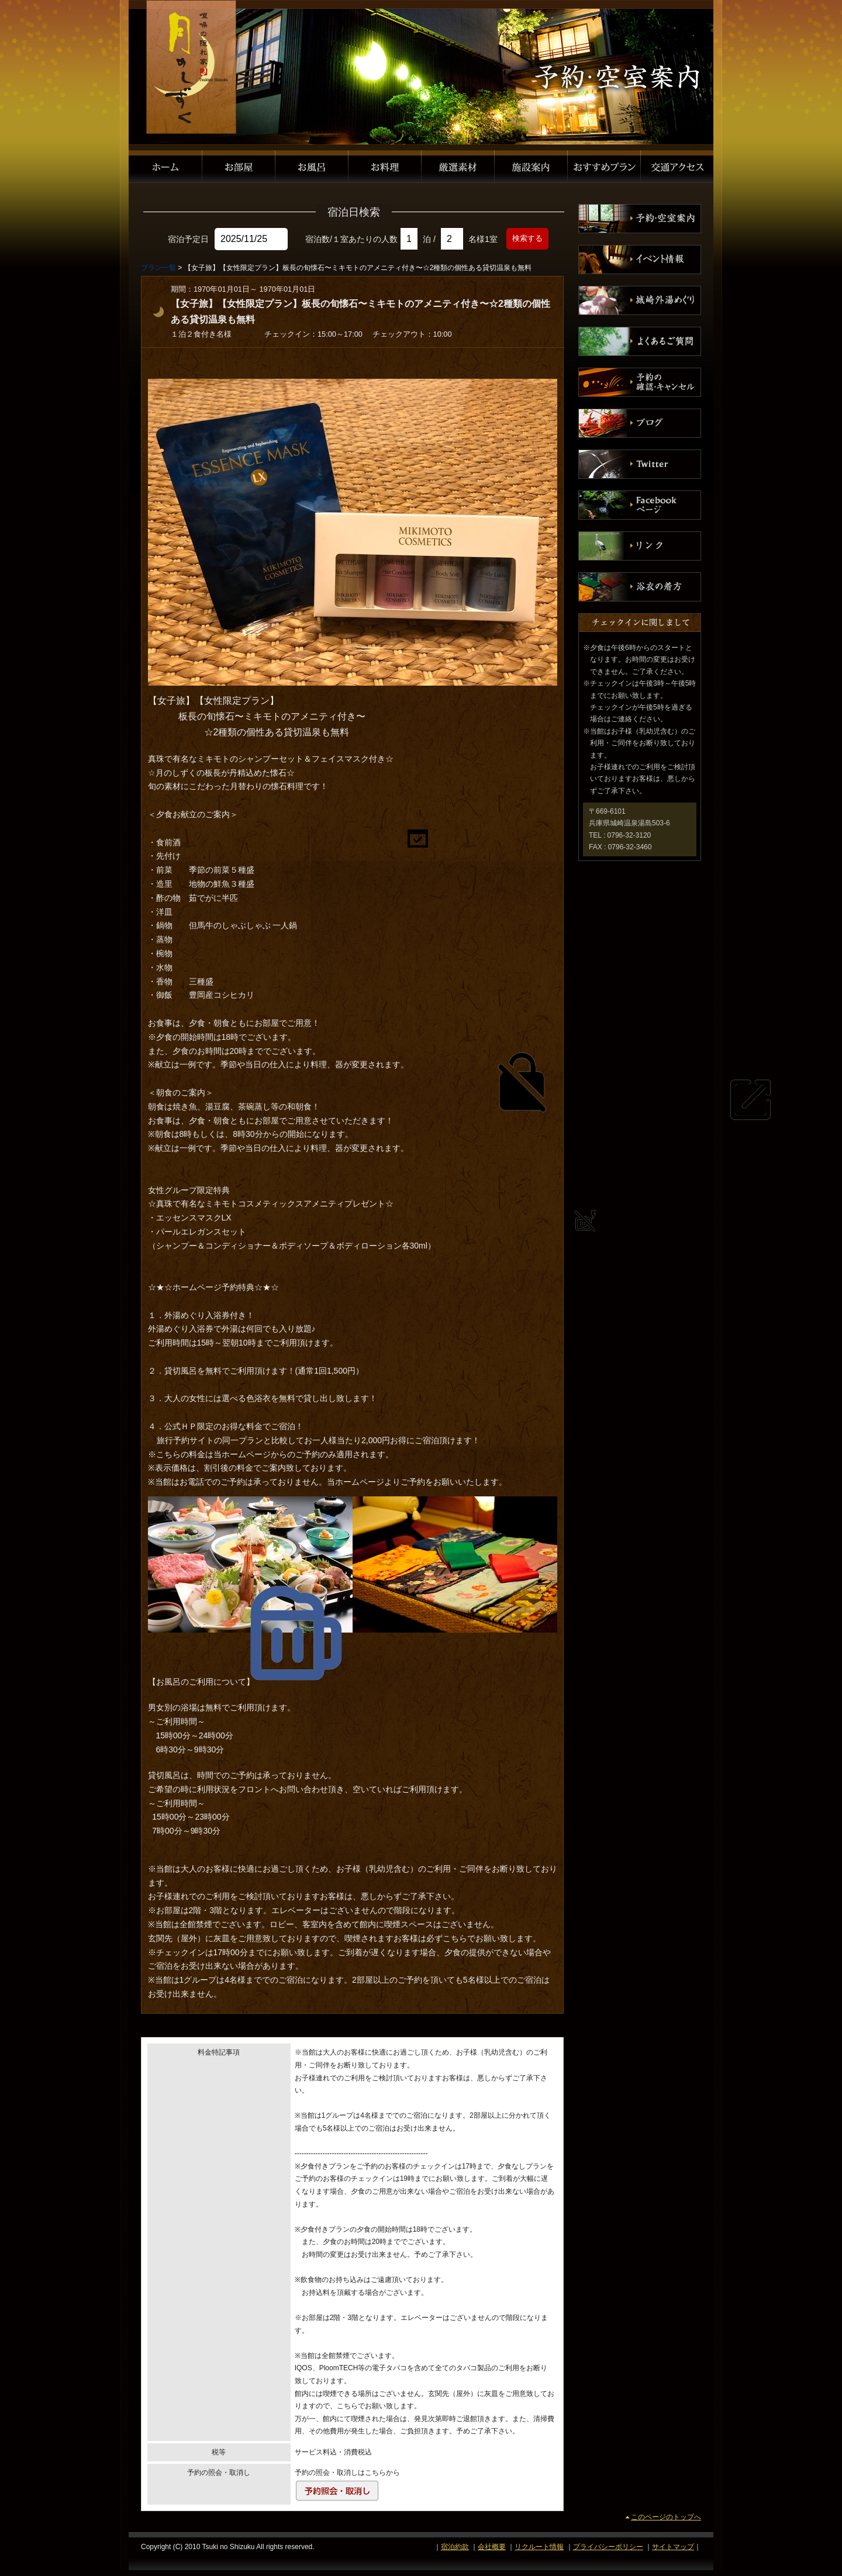  I want to click on indicates a verified domain or website, so click(417, 838).